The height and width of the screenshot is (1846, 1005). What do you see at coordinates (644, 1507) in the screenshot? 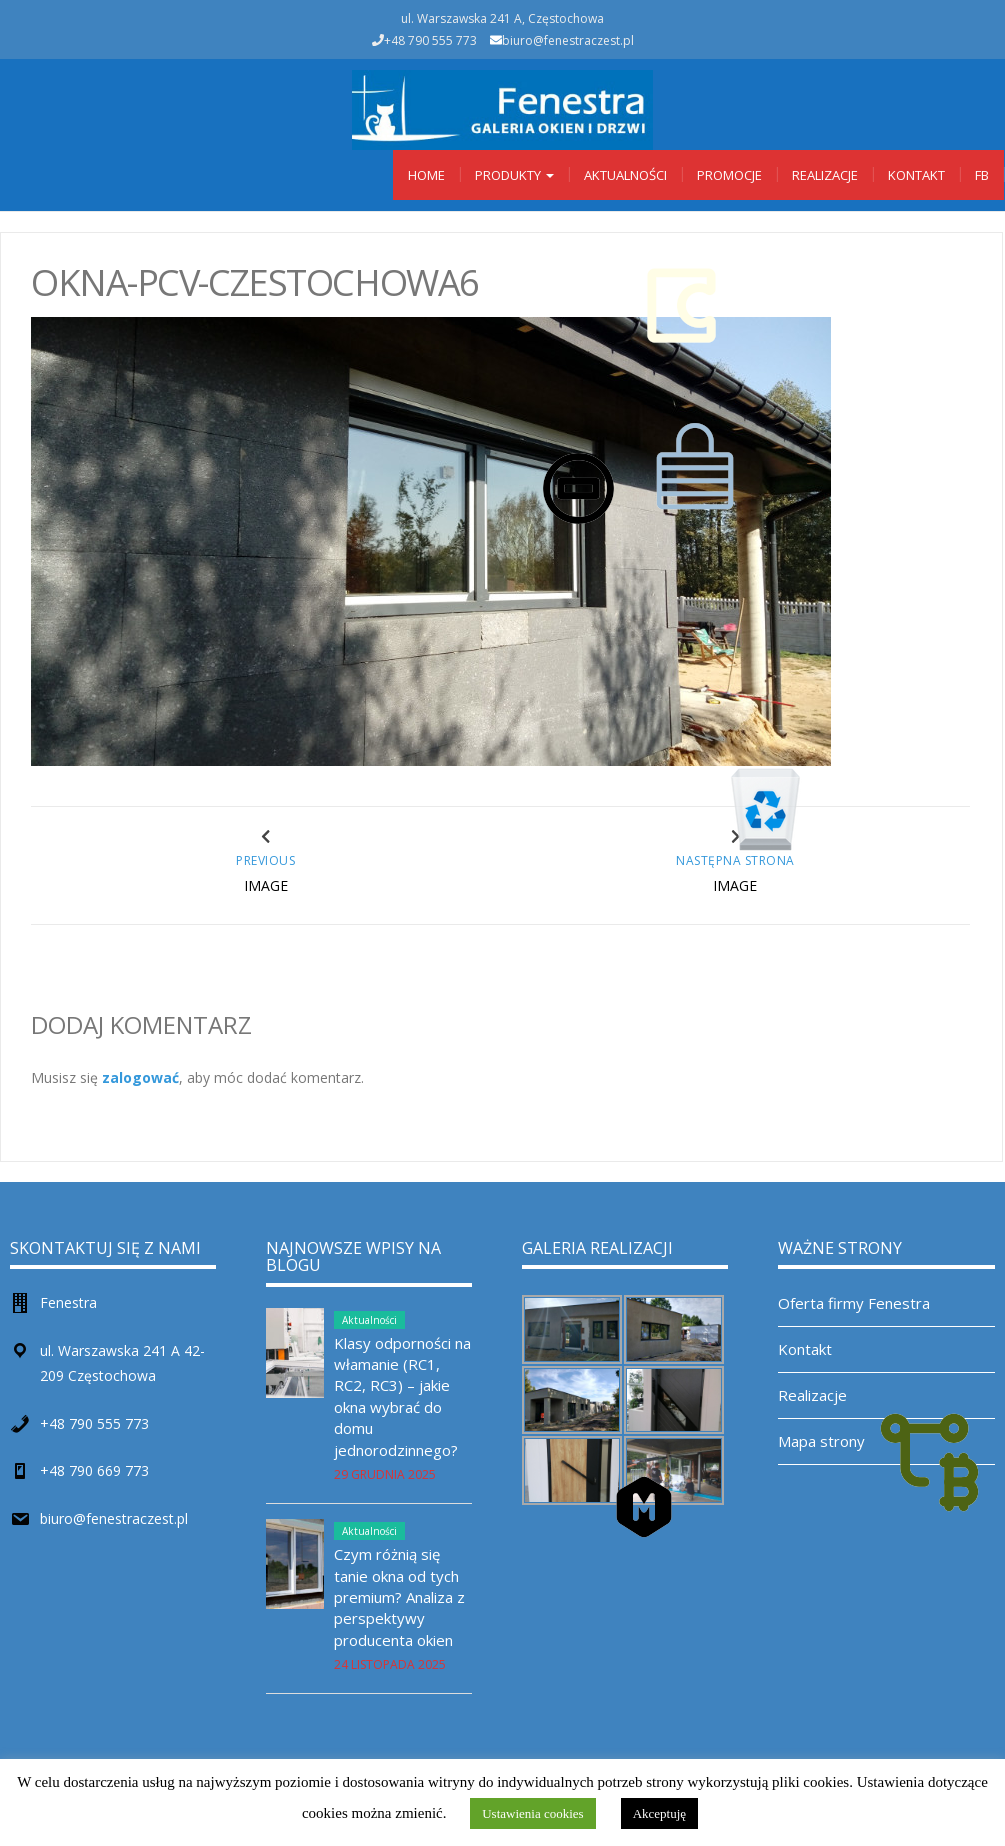
I see `indicates a metro or transit-related feature` at bounding box center [644, 1507].